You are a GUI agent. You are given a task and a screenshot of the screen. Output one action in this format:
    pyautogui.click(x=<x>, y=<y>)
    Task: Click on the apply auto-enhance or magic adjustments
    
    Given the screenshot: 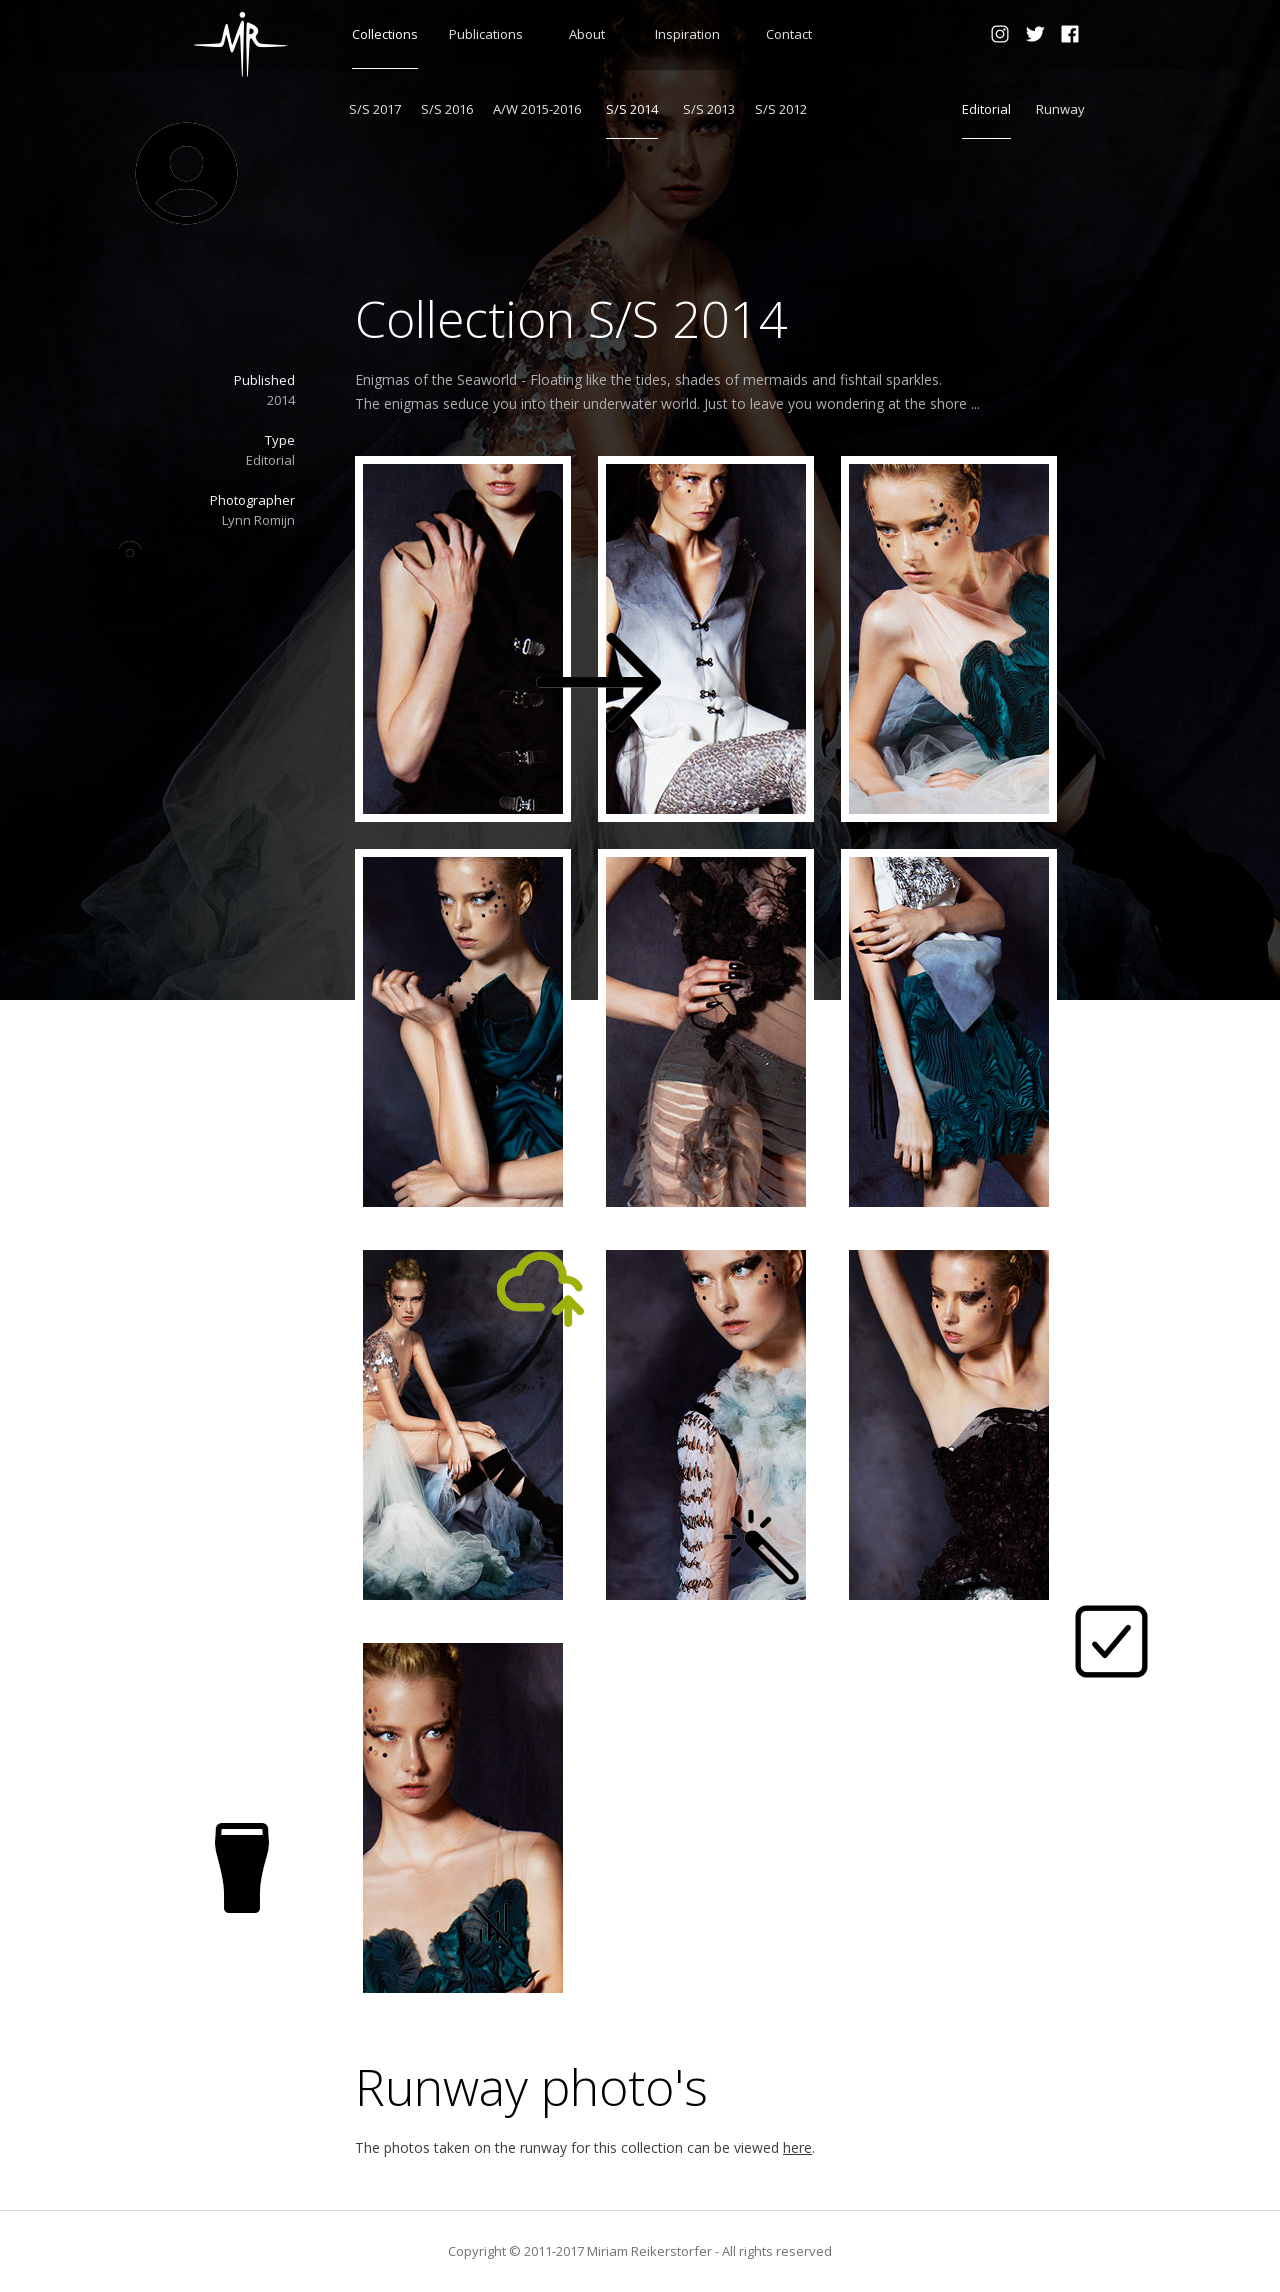 What is the action you would take?
    pyautogui.click(x=762, y=1548)
    